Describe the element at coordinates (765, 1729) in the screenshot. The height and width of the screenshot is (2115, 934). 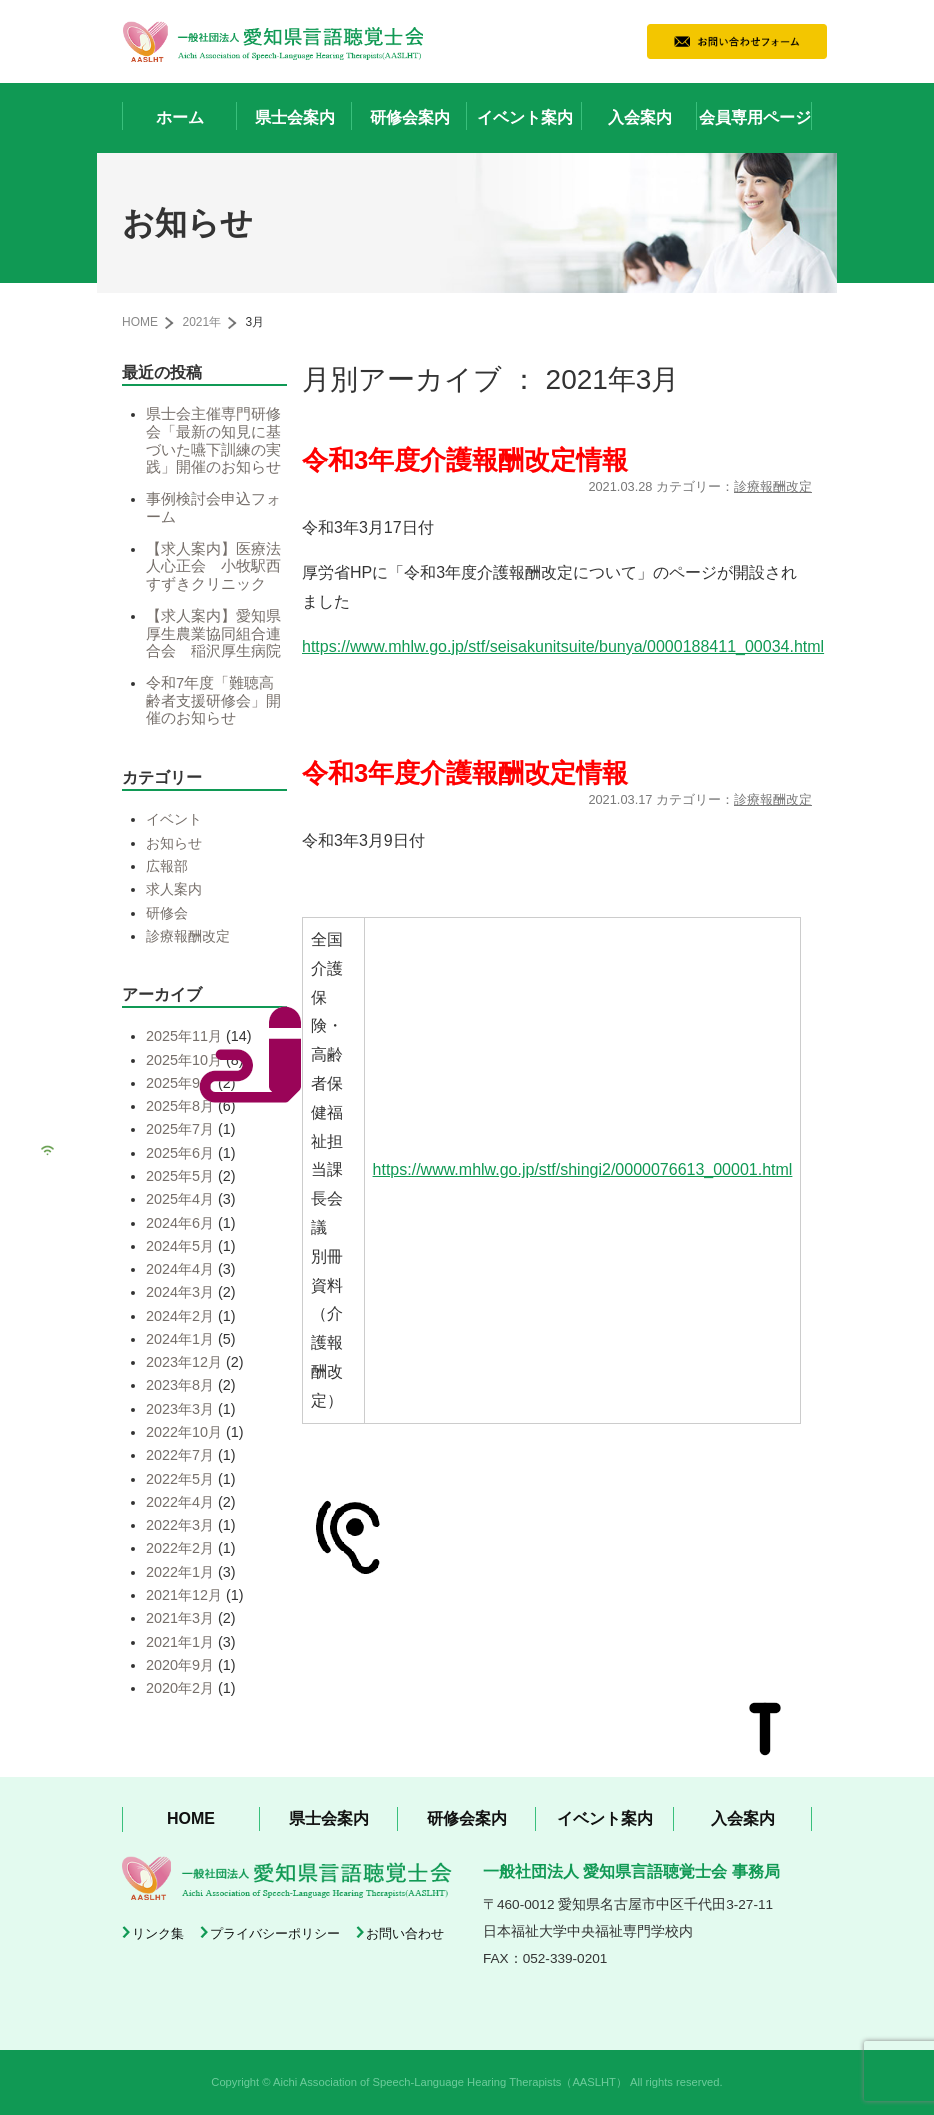
I see `text formatting option for title case` at that location.